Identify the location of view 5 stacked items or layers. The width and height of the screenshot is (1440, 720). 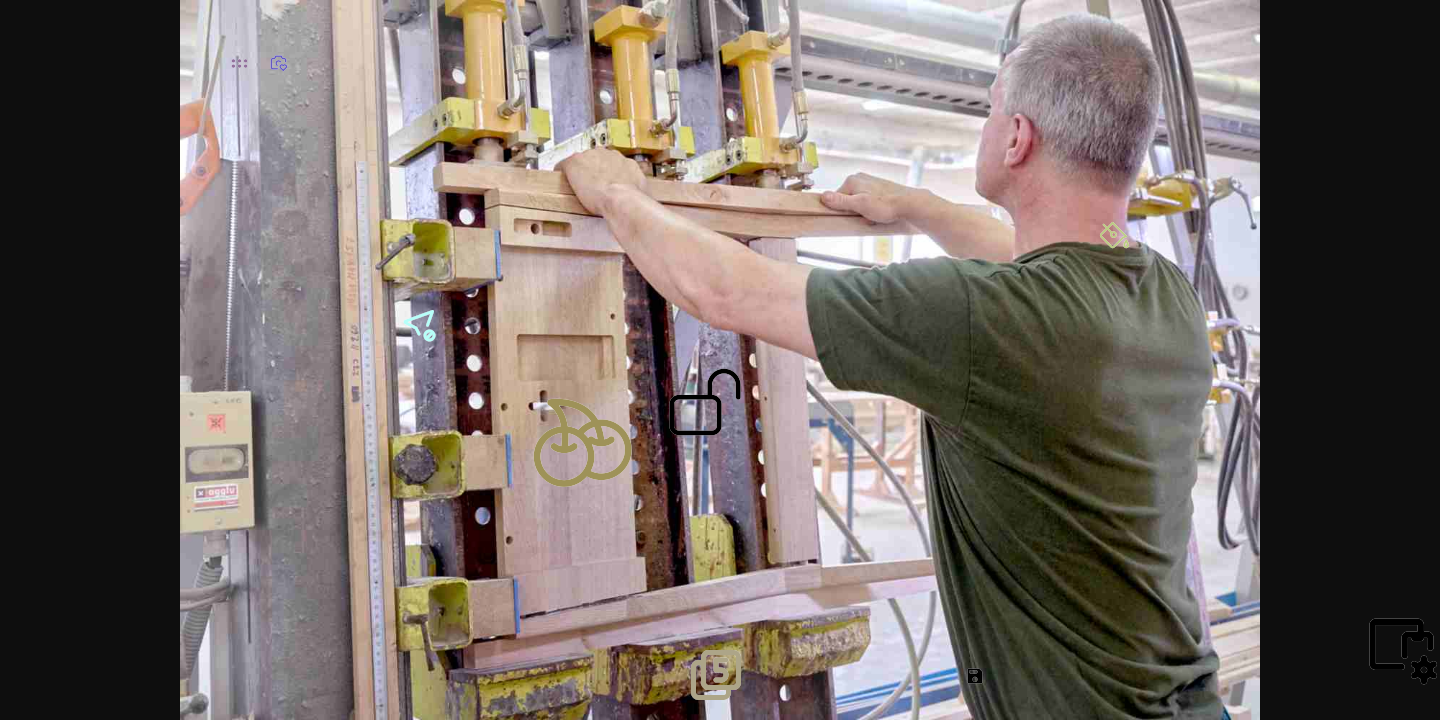
(716, 675).